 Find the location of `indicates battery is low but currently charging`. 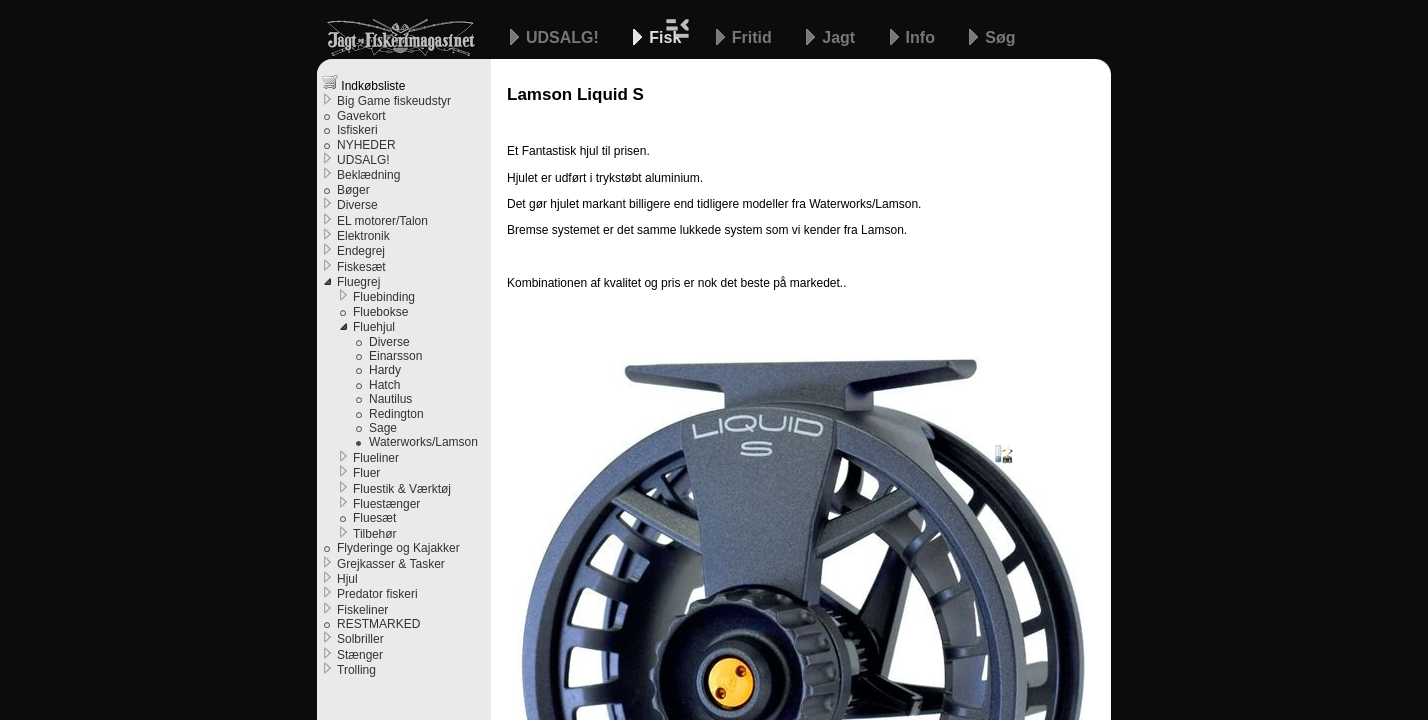

indicates battery is low but currently charging is located at coordinates (1003, 454).